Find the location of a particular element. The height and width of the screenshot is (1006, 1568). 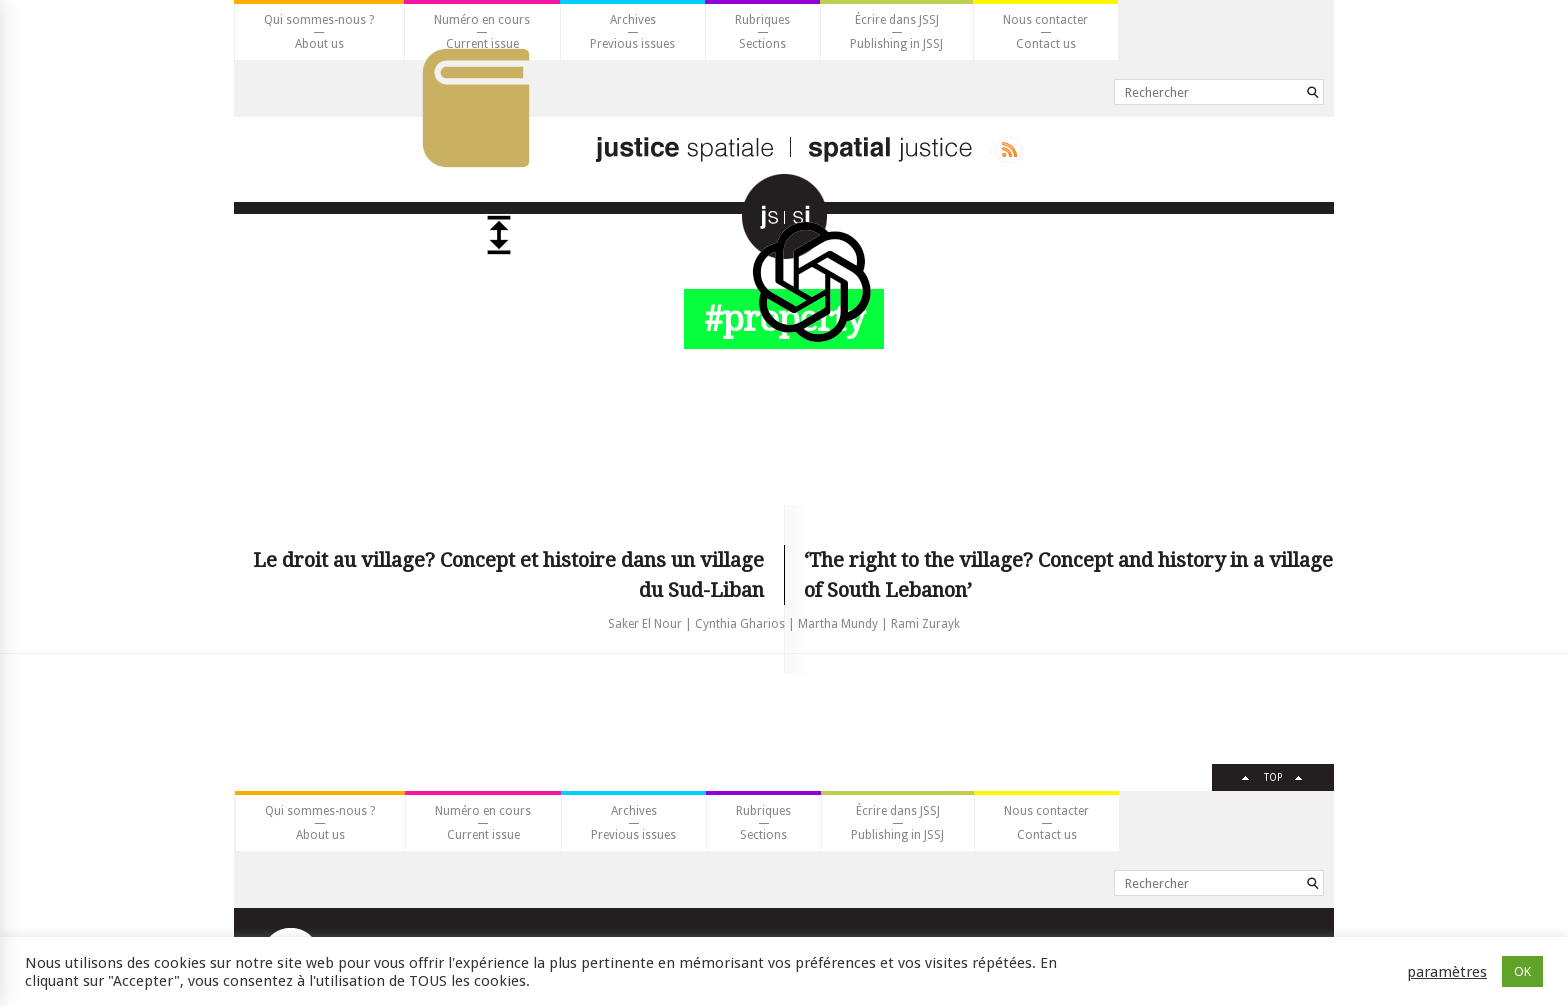

open OpenAI or ChatGPT app is located at coordinates (812, 282).